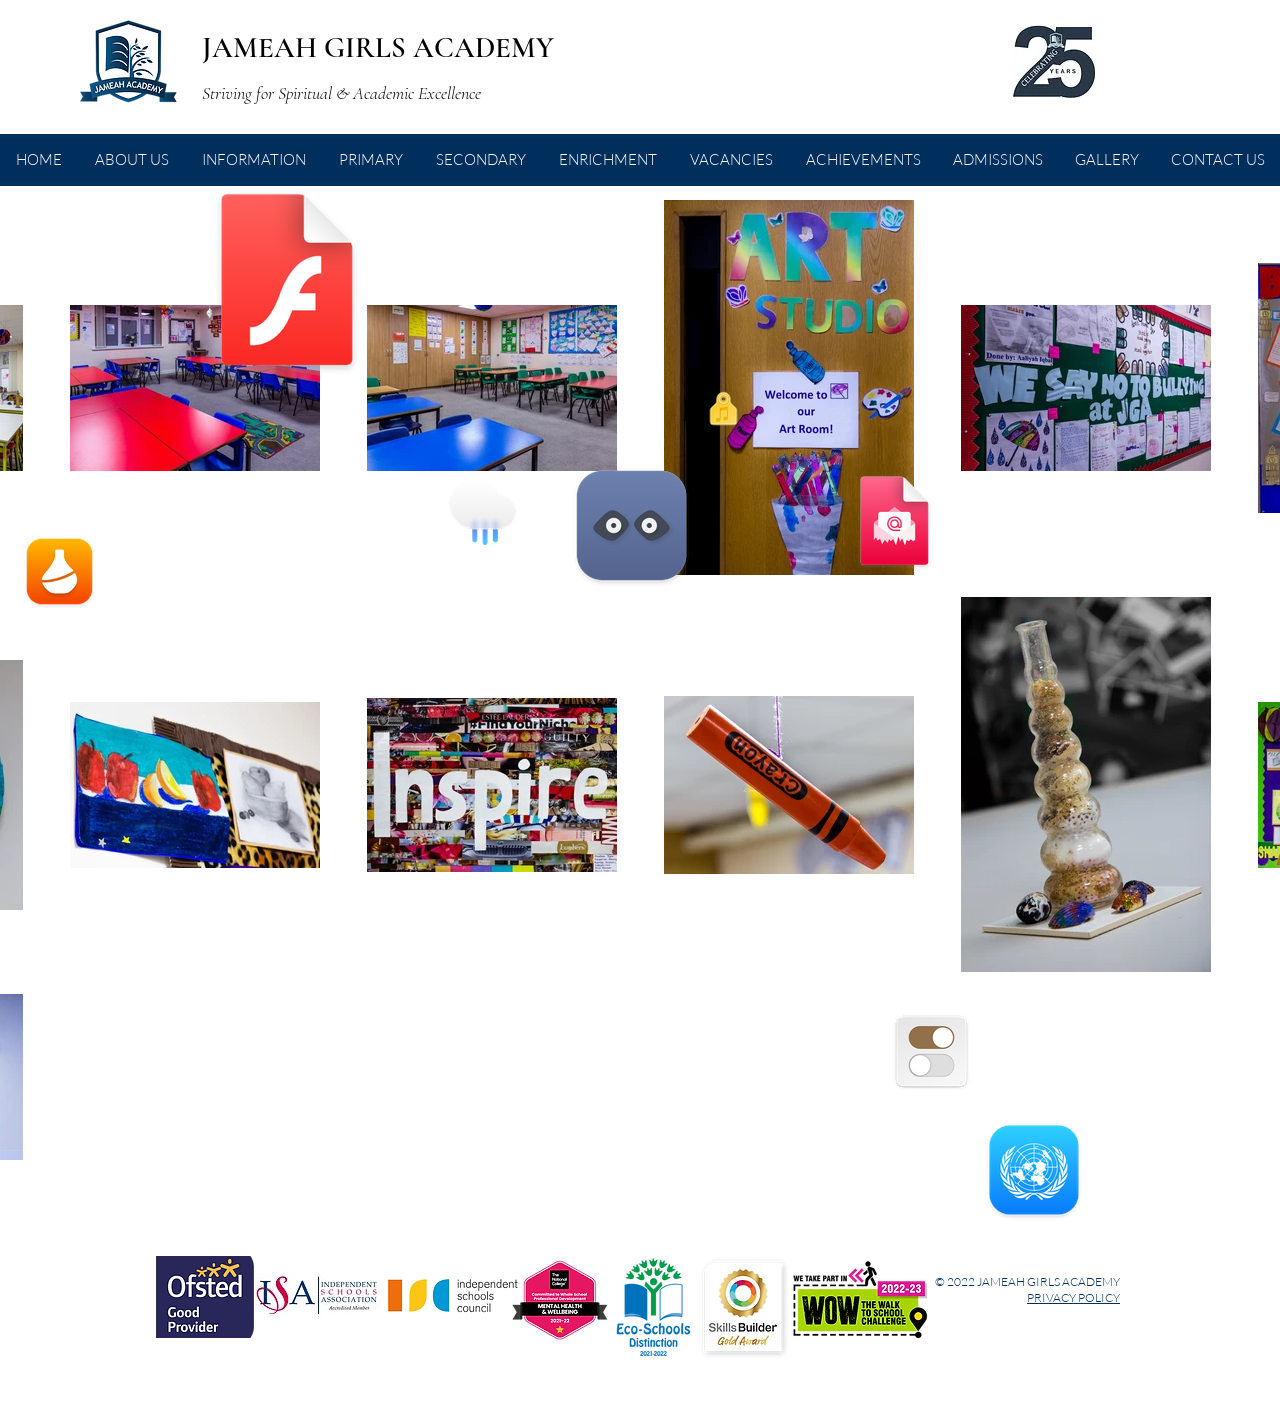 Image resolution: width=1280 pixels, height=1407 pixels. Describe the element at coordinates (894, 522) in the screenshot. I see `a partially downloaded or incomplete email message file` at that location.